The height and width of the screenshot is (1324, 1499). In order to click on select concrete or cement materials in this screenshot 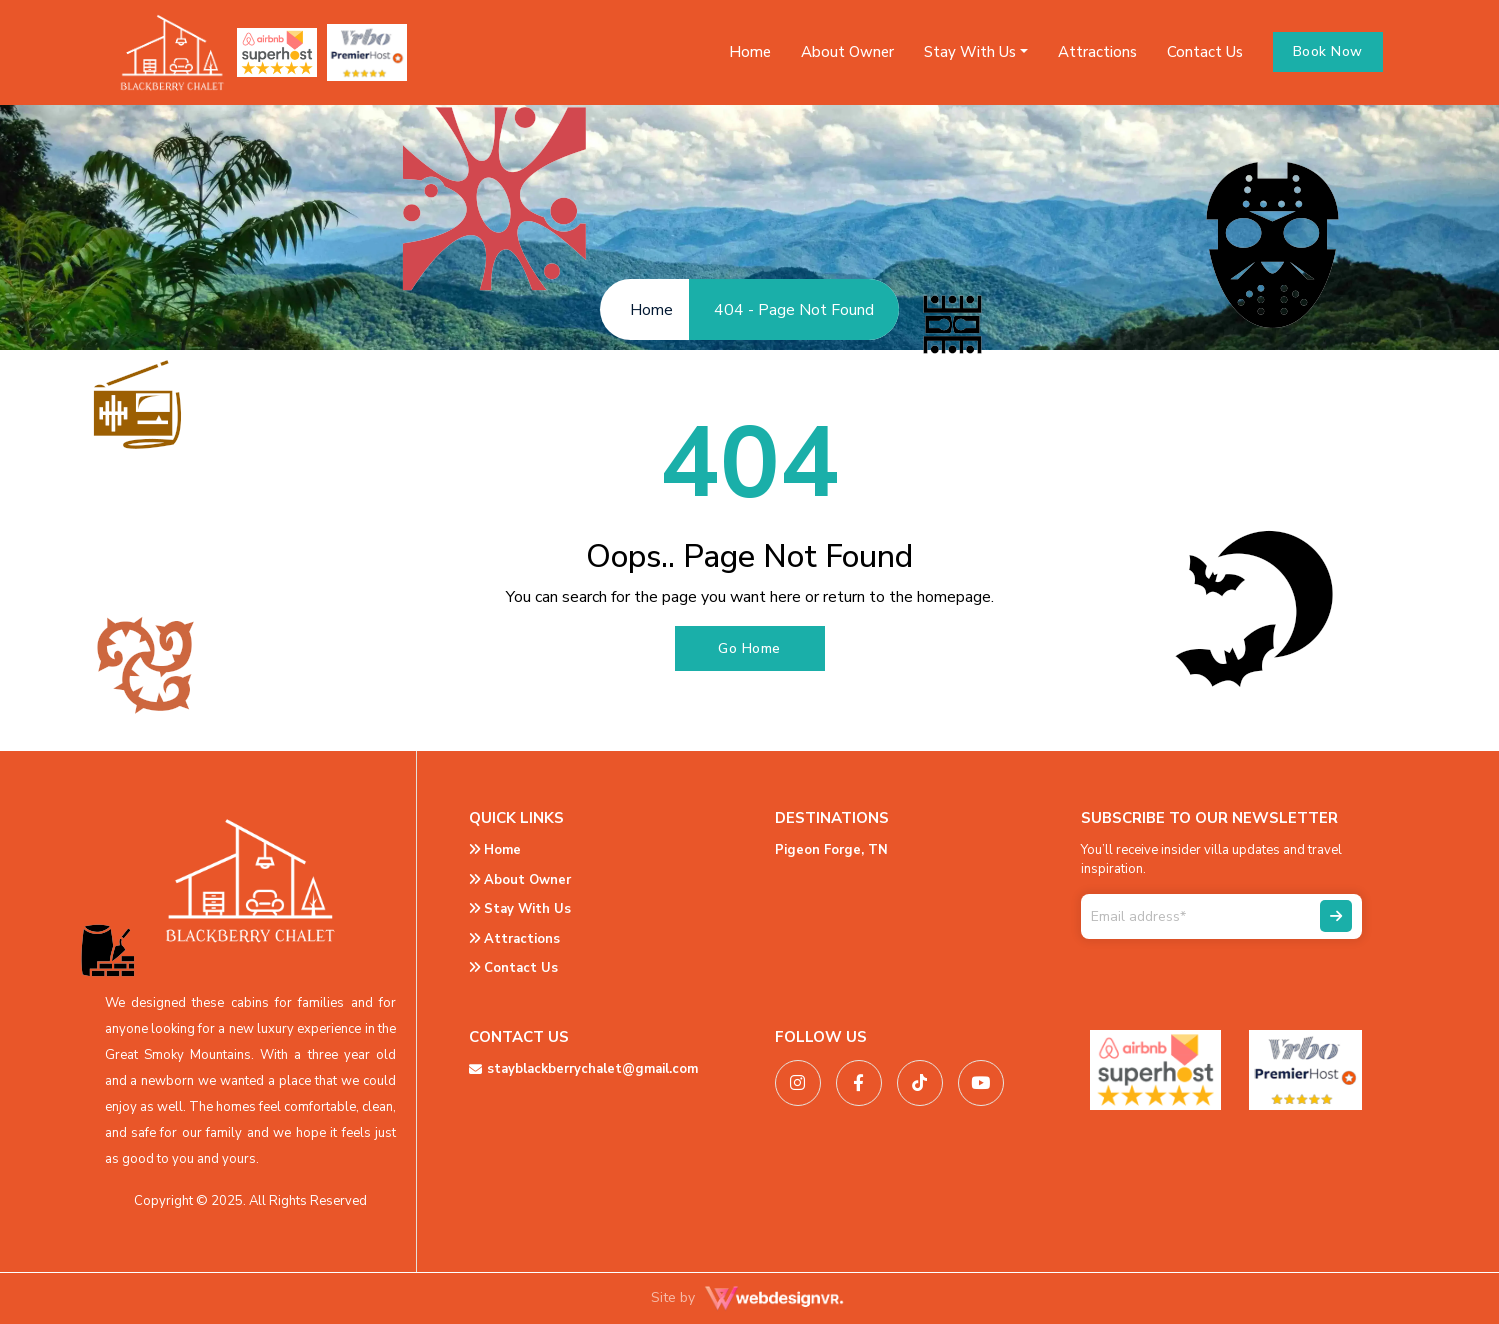, I will do `click(107, 949)`.